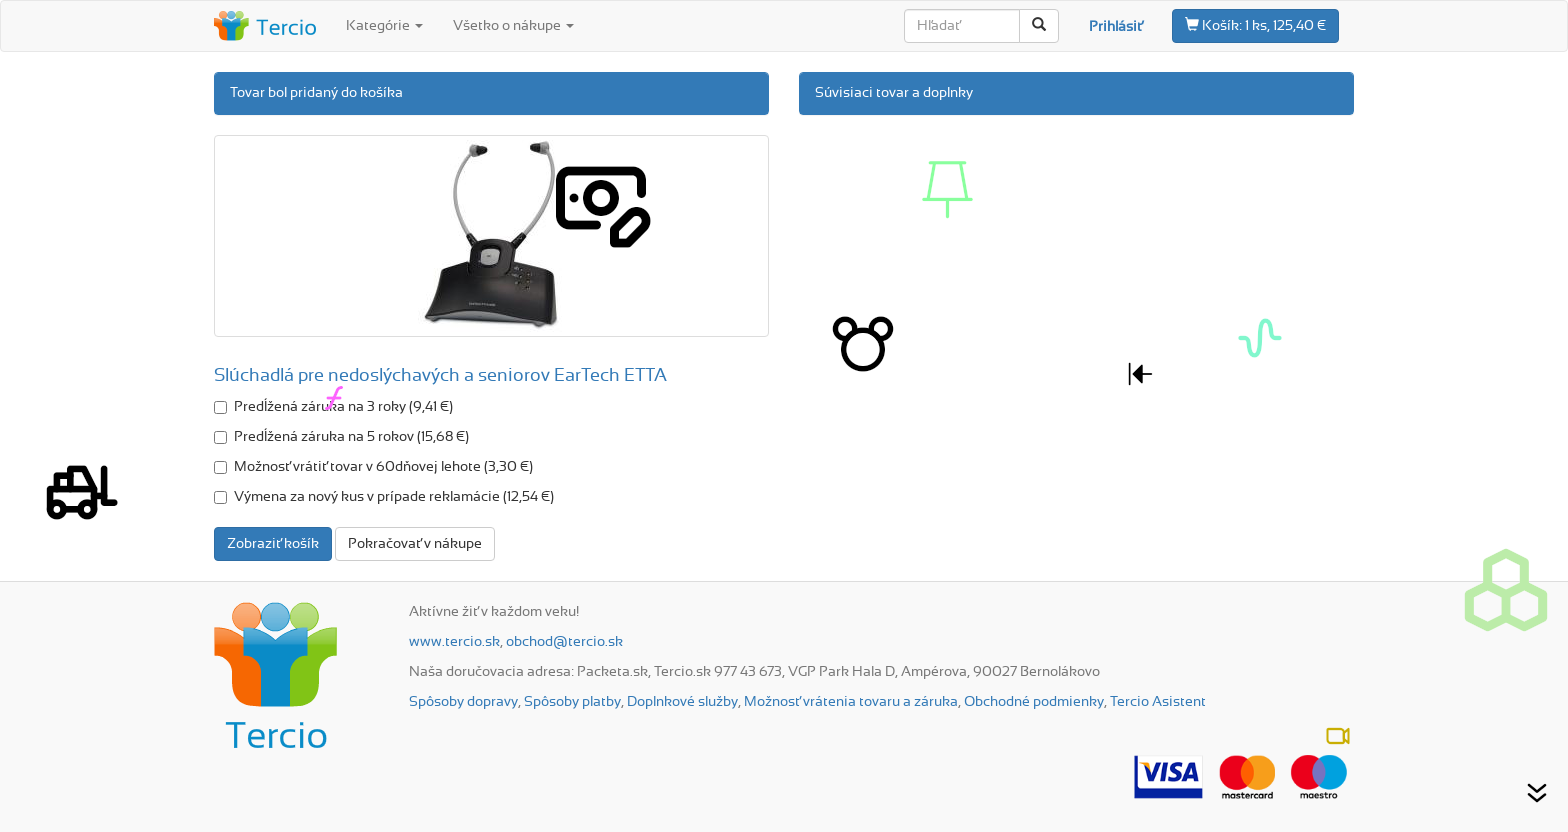  I want to click on access warehouse or inventory management, so click(80, 492).